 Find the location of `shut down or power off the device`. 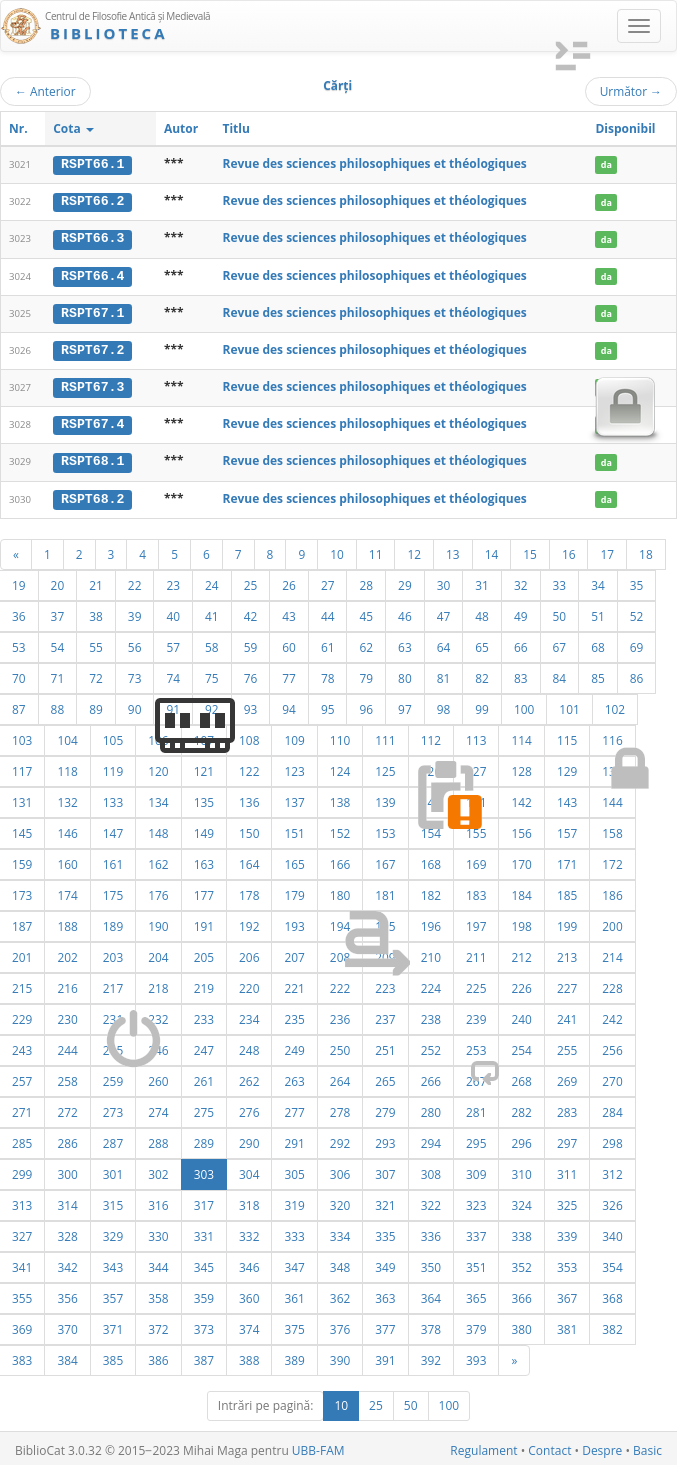

shut down or power off the device is located at coordinates (133, 1040).